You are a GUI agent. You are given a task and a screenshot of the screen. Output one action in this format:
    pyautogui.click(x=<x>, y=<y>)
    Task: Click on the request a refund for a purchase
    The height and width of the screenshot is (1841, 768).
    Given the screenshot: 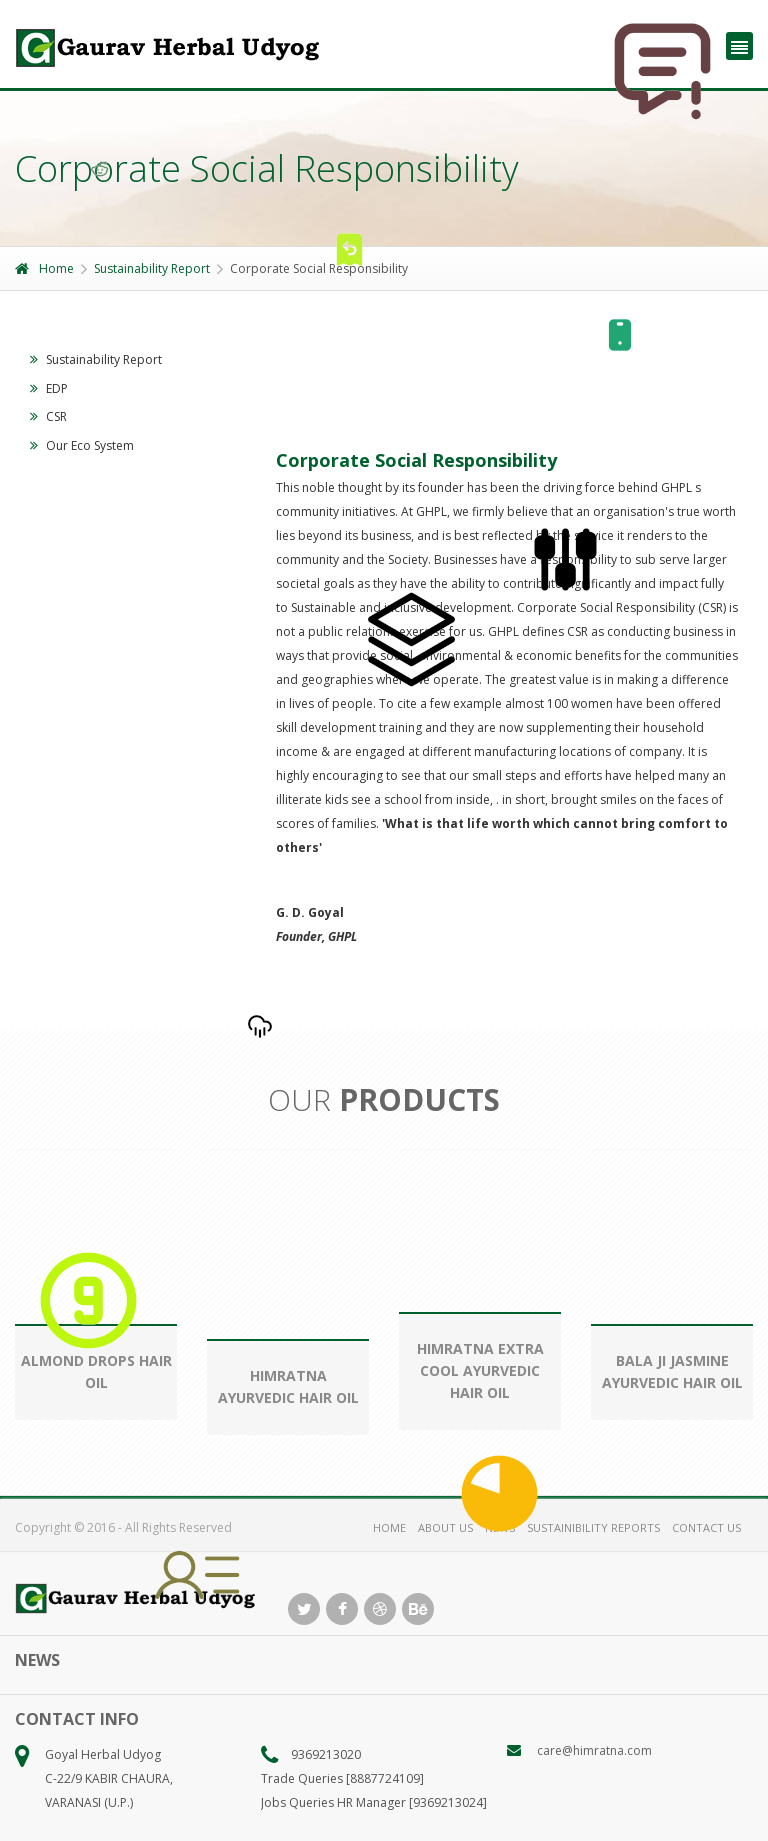 What is the action you would take?
    pyautogui.click(x=349, y=249)
    